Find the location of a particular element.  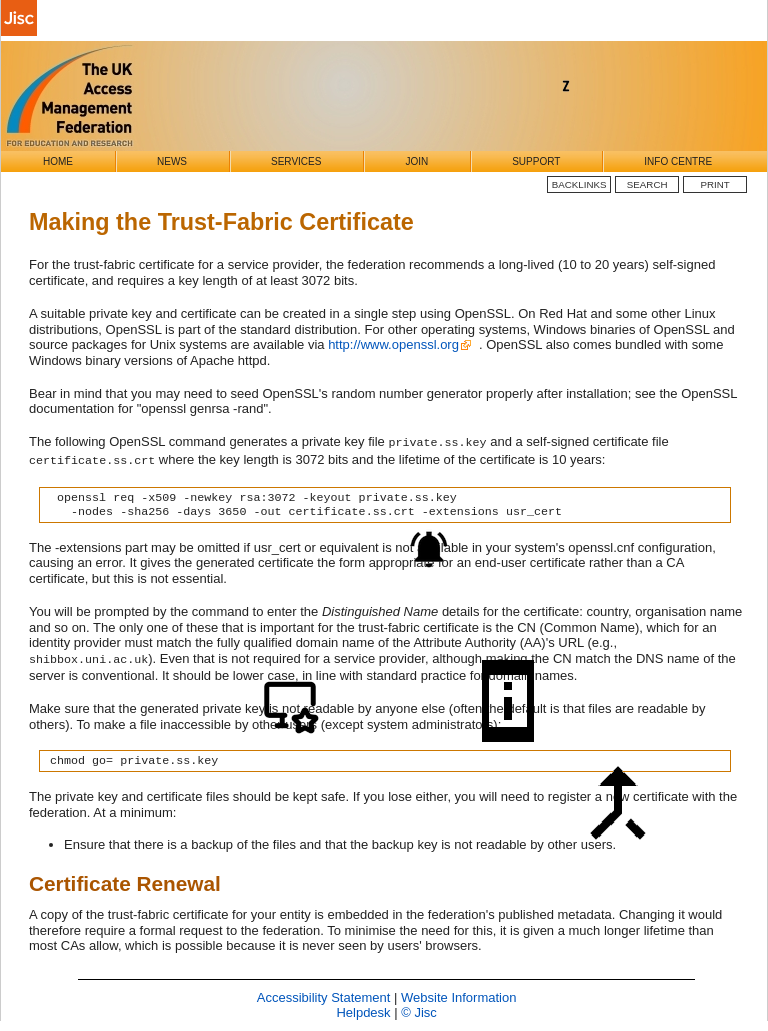

merge two active calls into a conference call is located at coordinates (618, 803).